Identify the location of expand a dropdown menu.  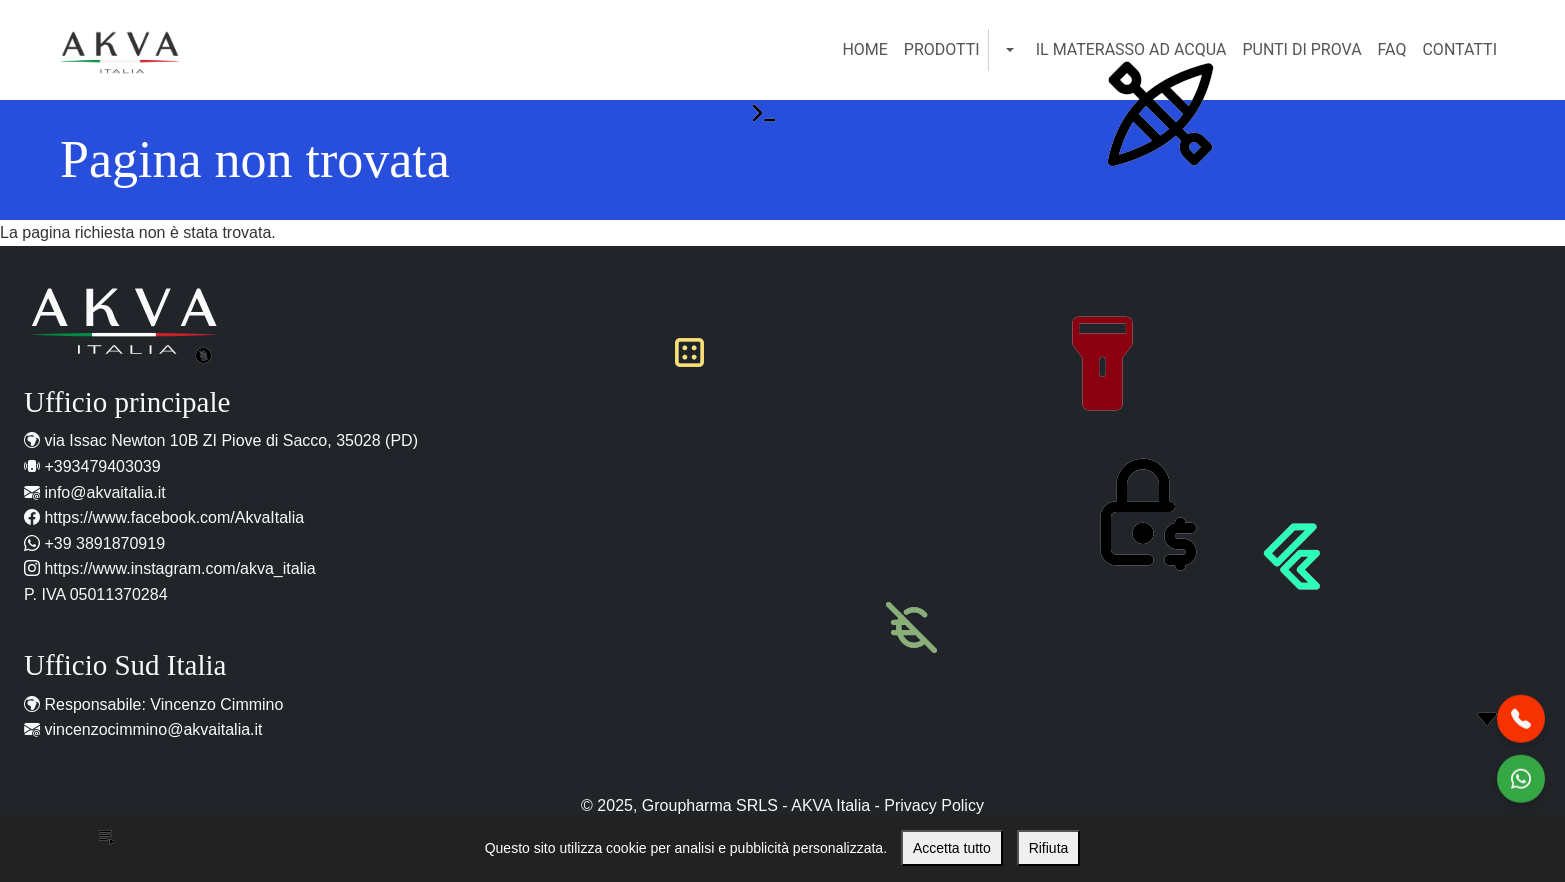
(1487, 719).